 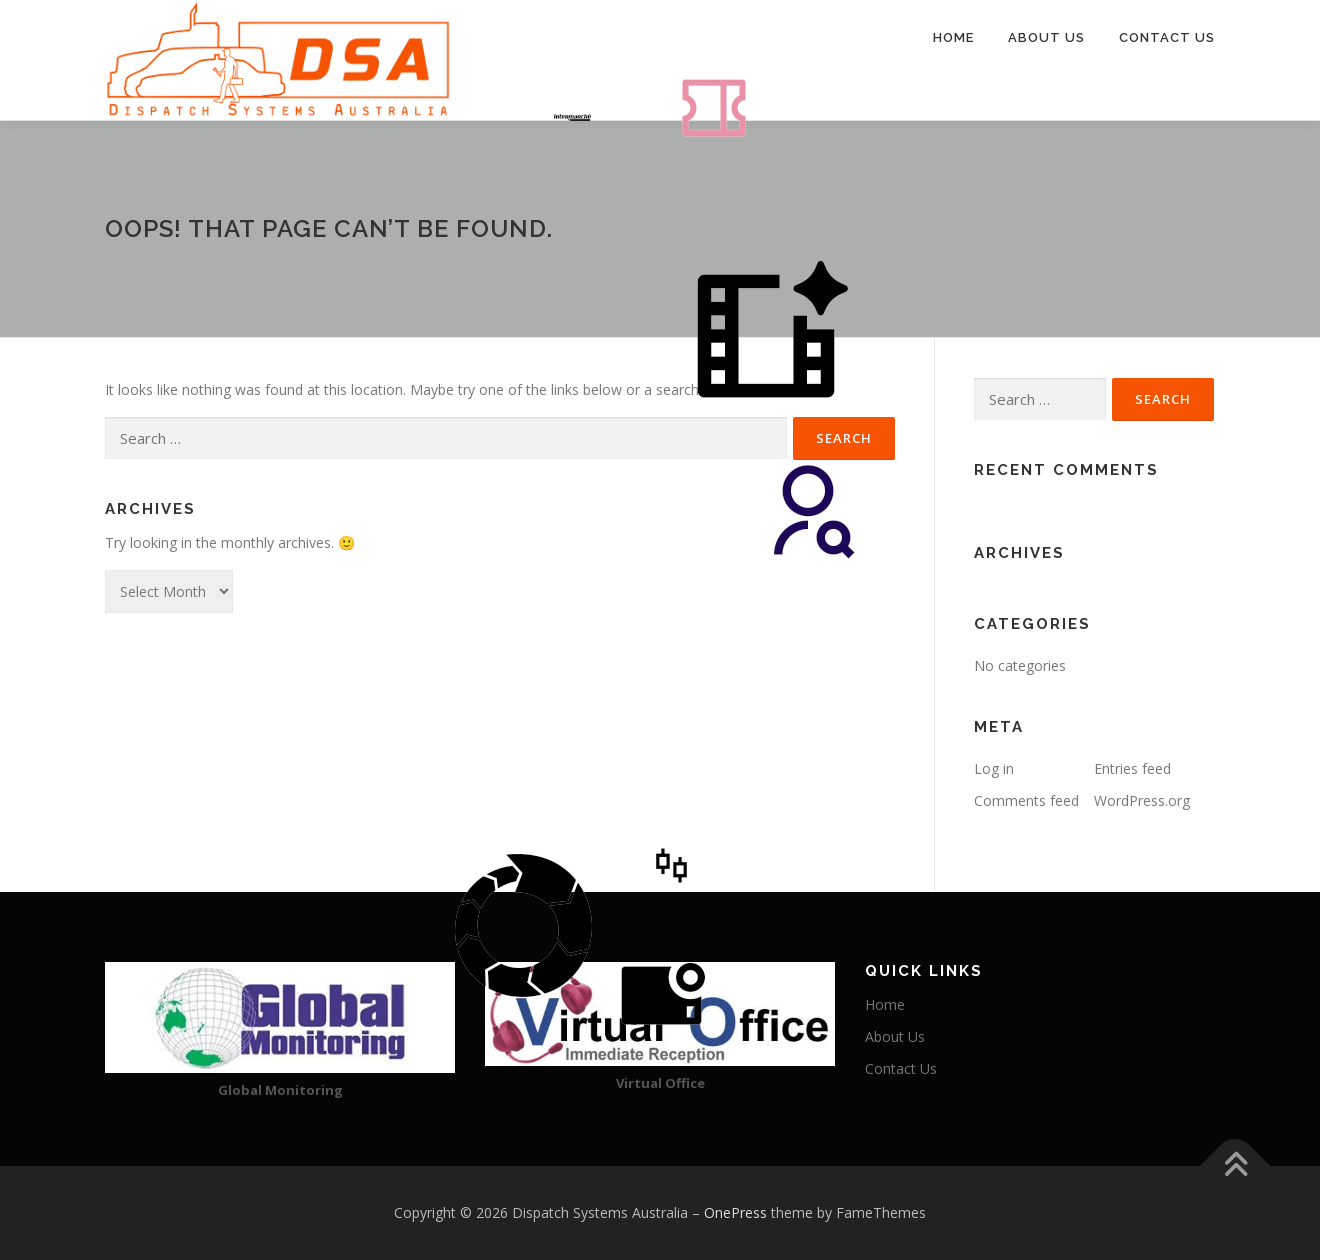 What do you see at coordinates (766, 336) in the screenshot?
I see `generate video content using AI` at bounding box center [766, 336].